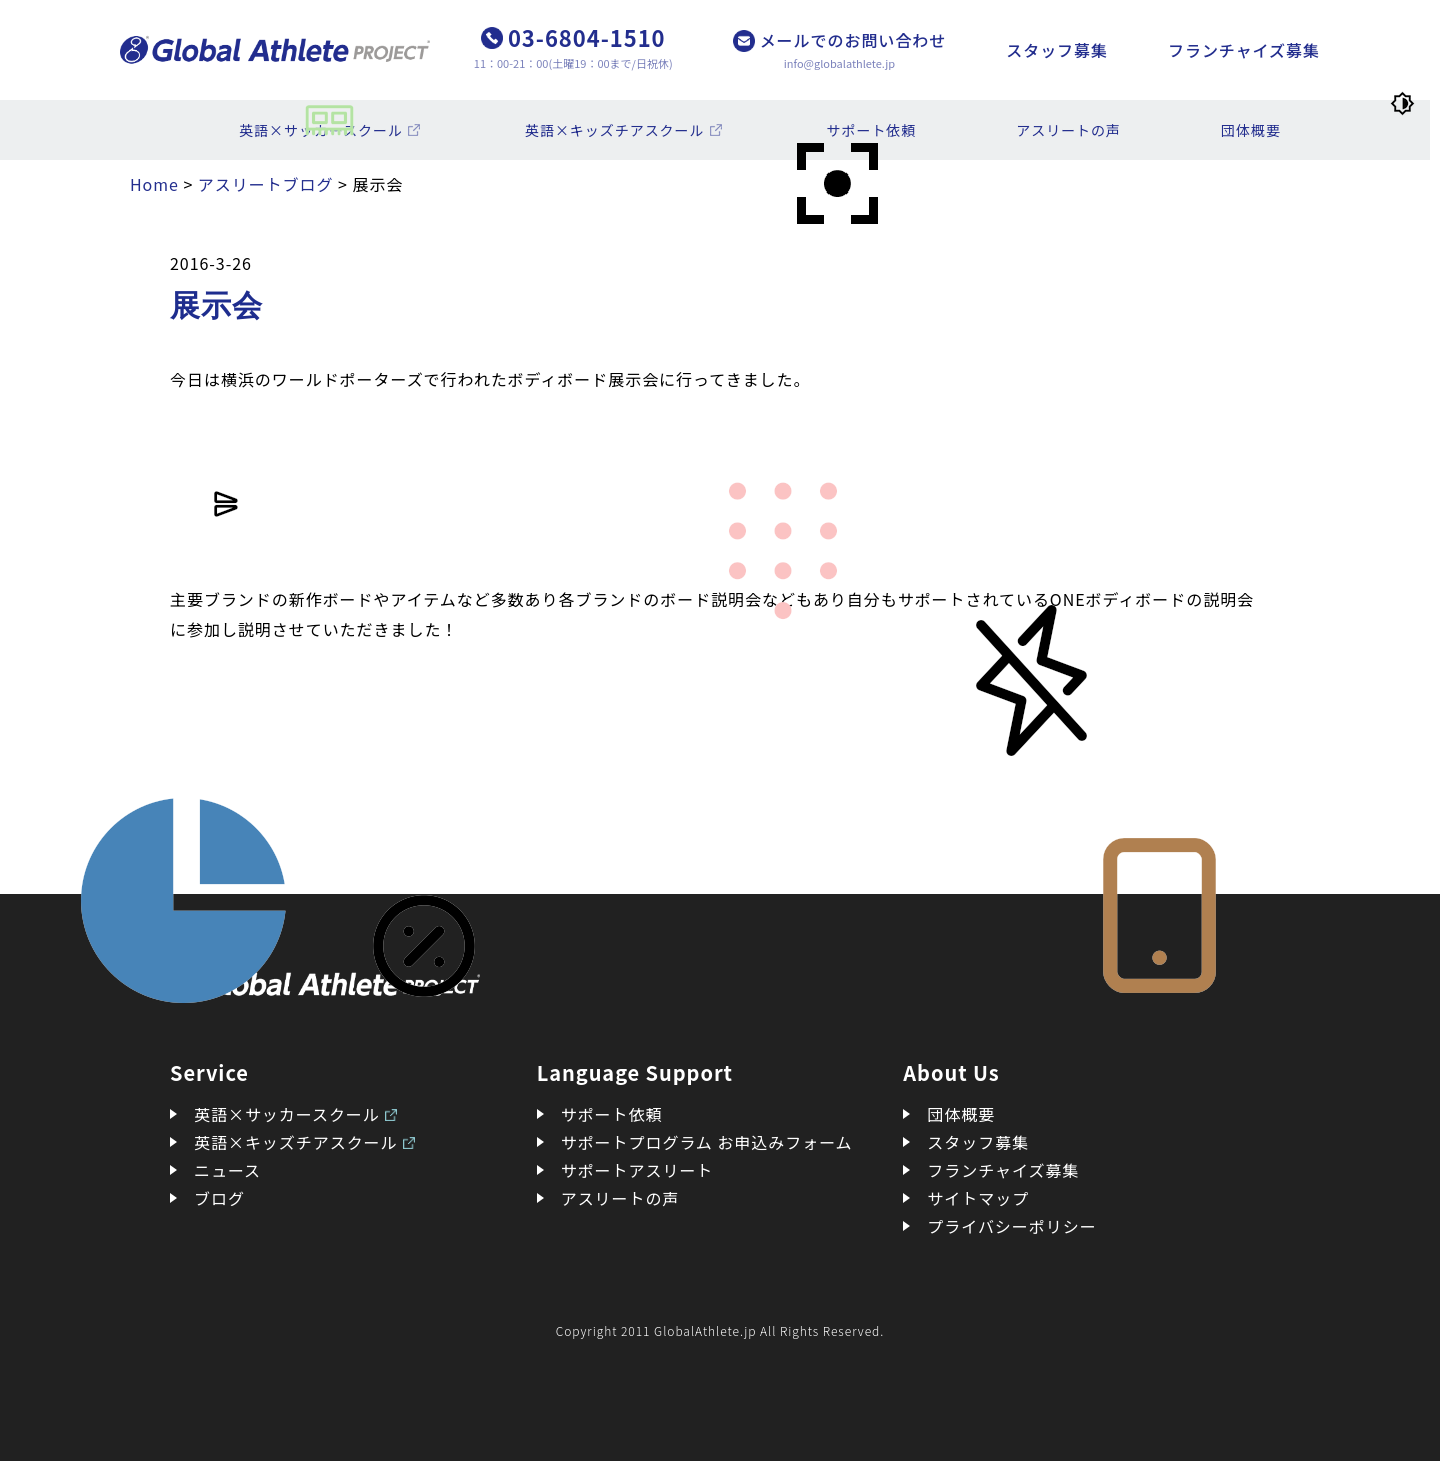 This screenshot has height=1461, width=1440. What do you see at coordinates (783, 548) in the screenshot?
I see `open the numeric keypad` at bounding box center [783, 548].